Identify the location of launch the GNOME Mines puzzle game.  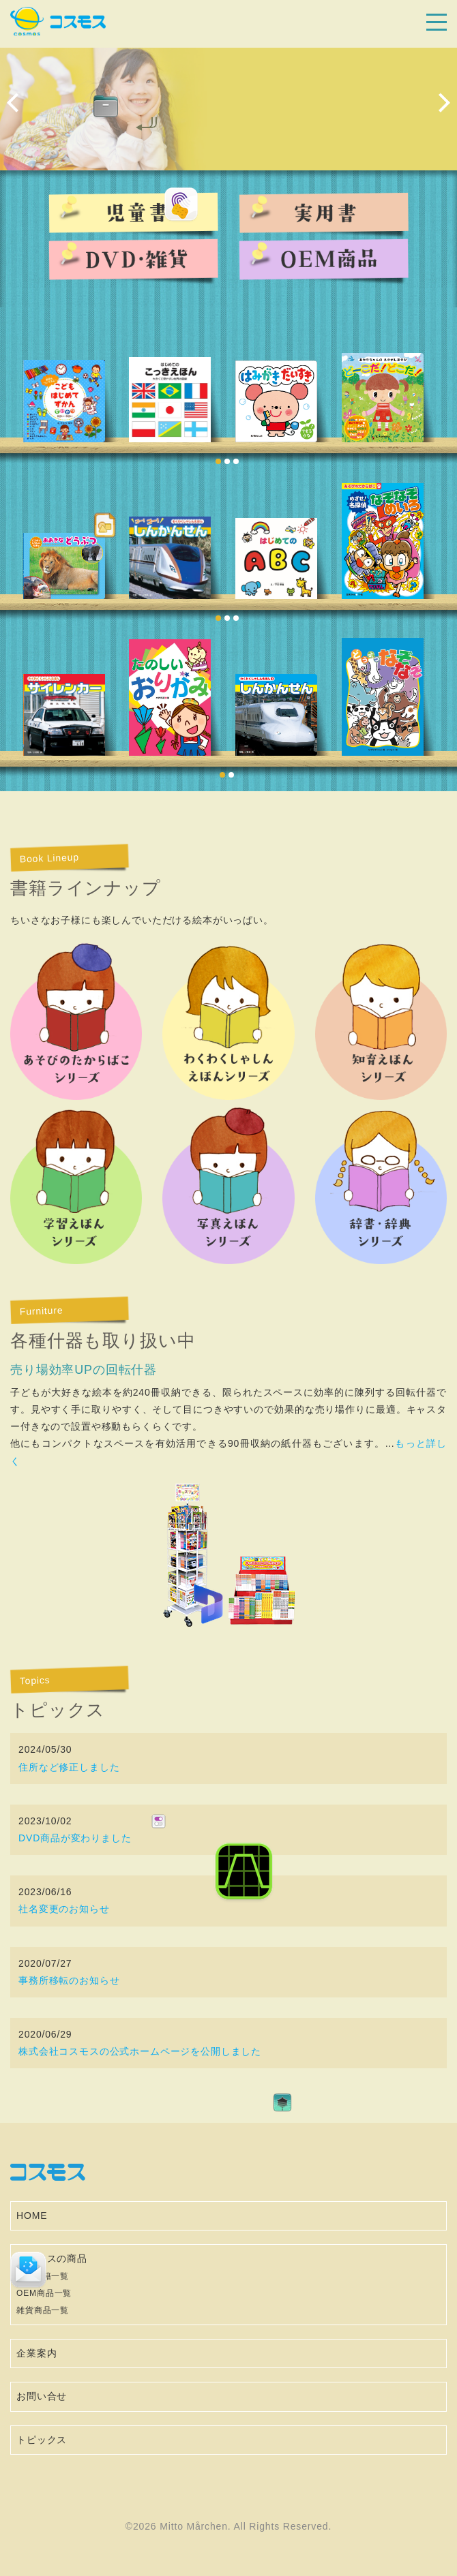
(282, 2102).